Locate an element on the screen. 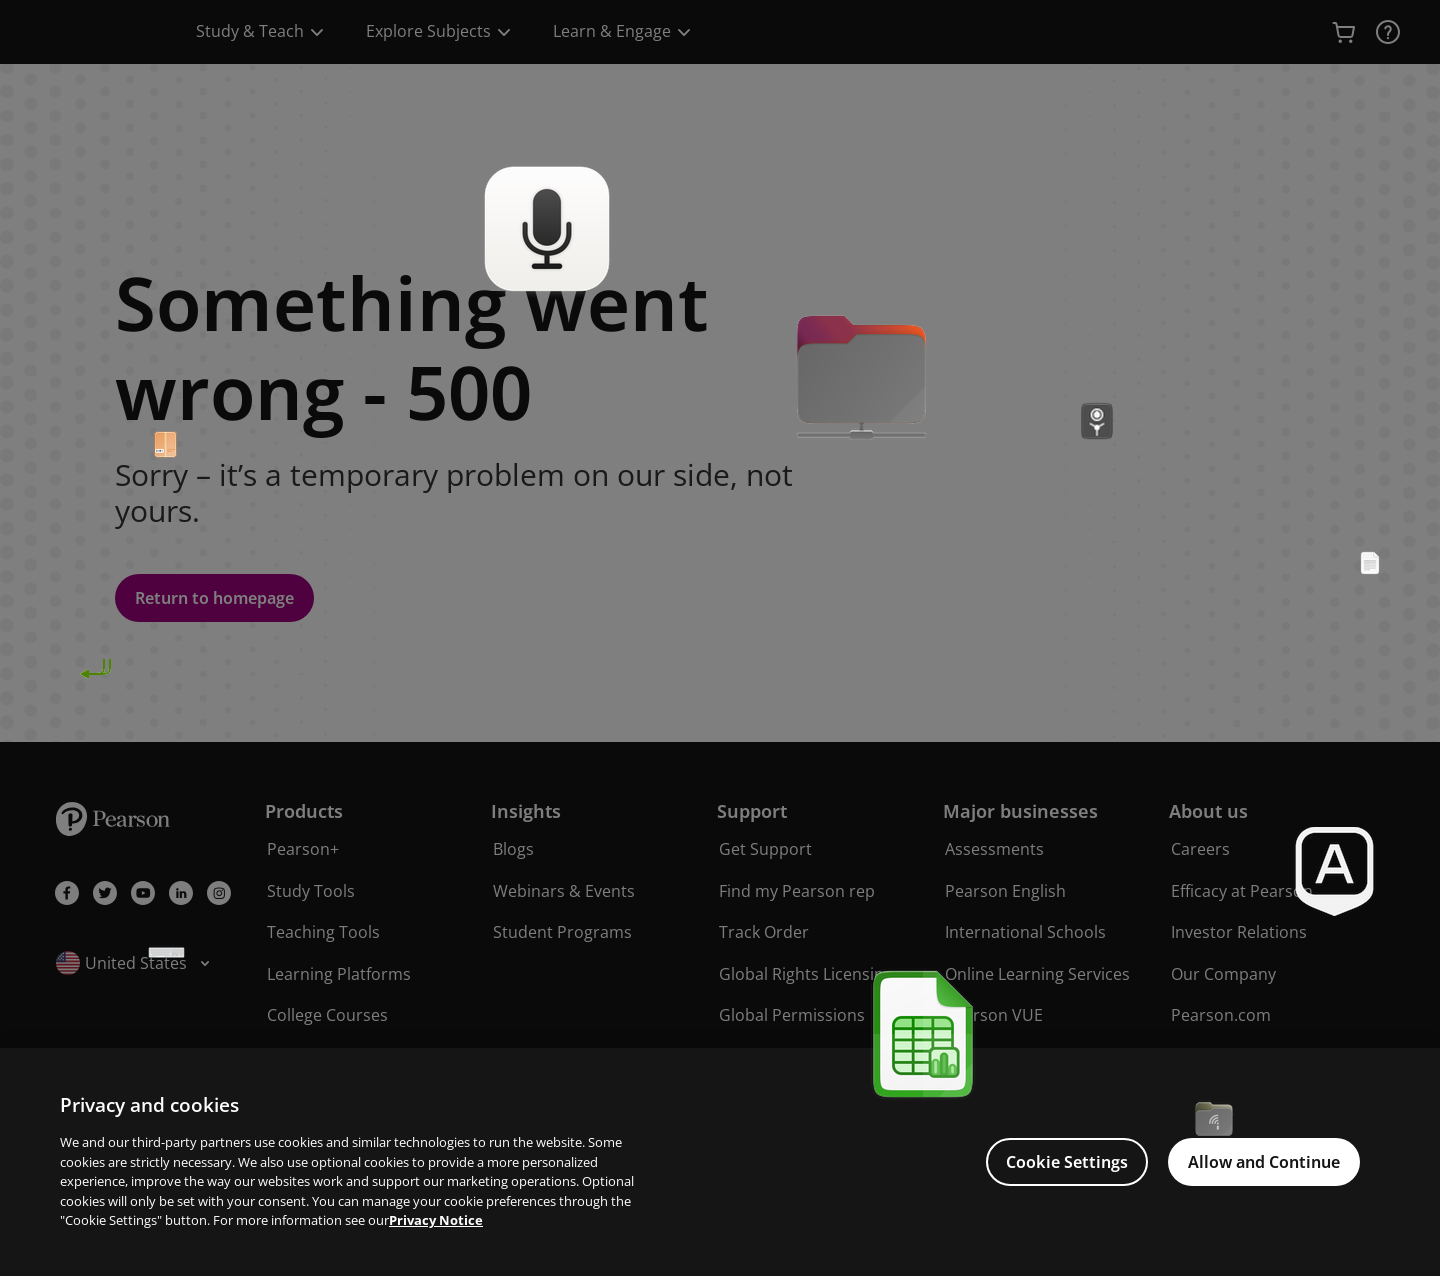  open package manager application is located at coordinates (165, 444).